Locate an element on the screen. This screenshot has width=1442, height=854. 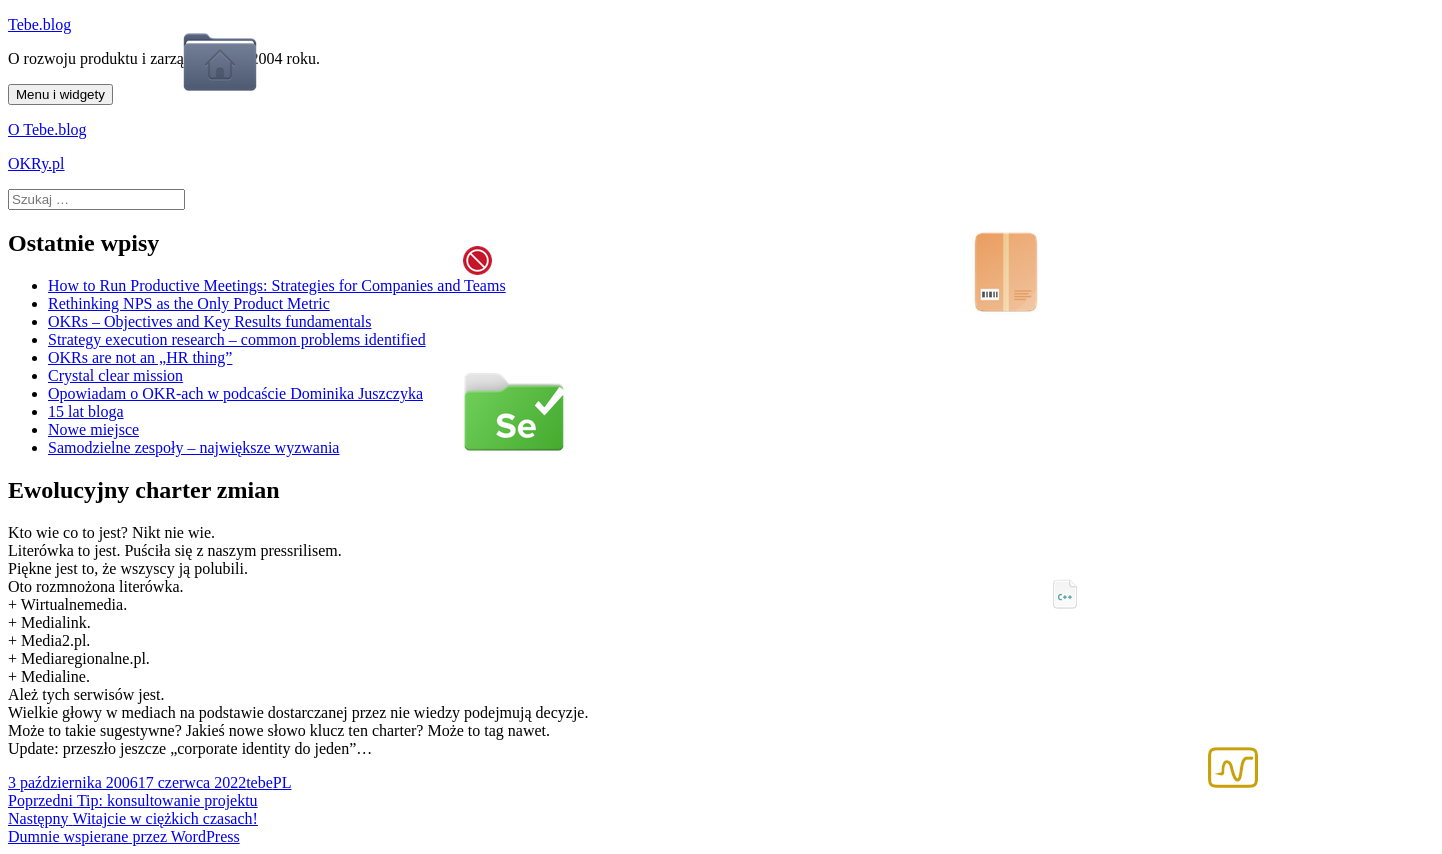
view system resource usage and performance metrics is located at coordinates (1233, 766).